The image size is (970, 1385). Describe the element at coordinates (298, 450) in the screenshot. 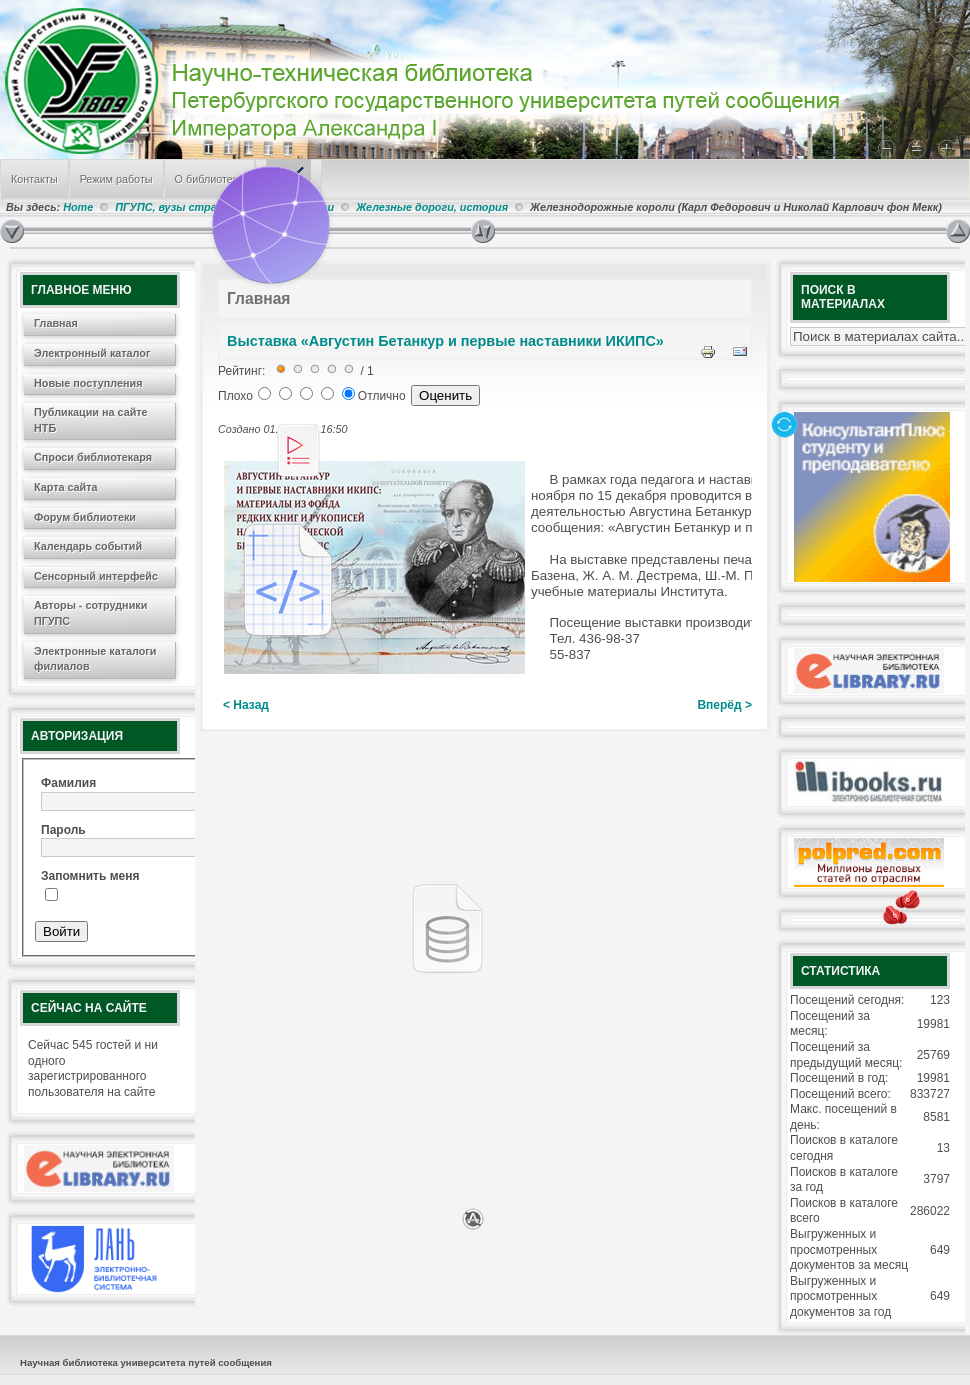

I see `open a playlist file` at that location.